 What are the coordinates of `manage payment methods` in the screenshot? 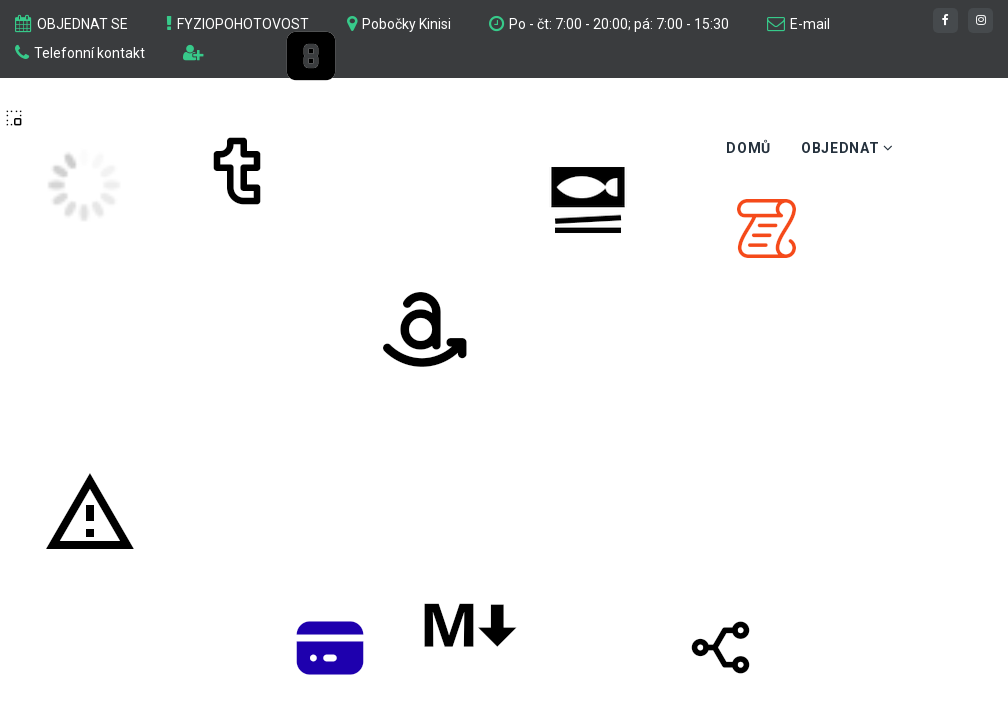 It's located at (330, 648).